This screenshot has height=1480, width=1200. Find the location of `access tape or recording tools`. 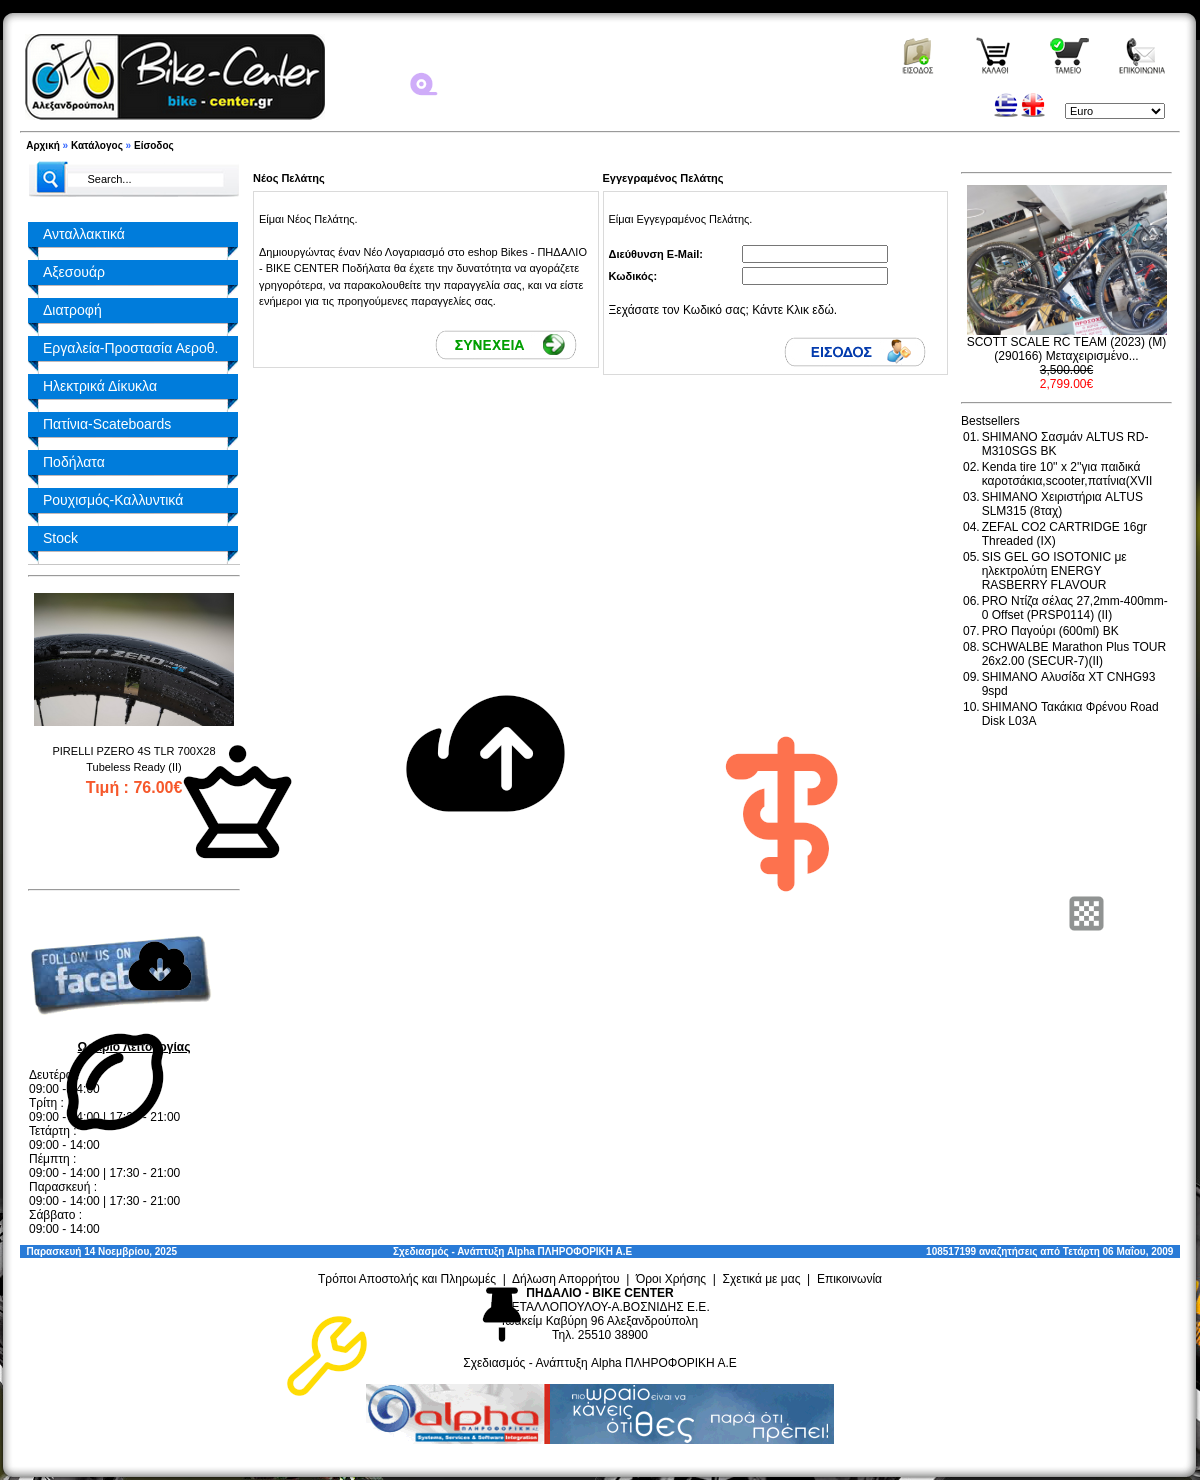

access tape or recording tools is located at coordinates (423, 84).